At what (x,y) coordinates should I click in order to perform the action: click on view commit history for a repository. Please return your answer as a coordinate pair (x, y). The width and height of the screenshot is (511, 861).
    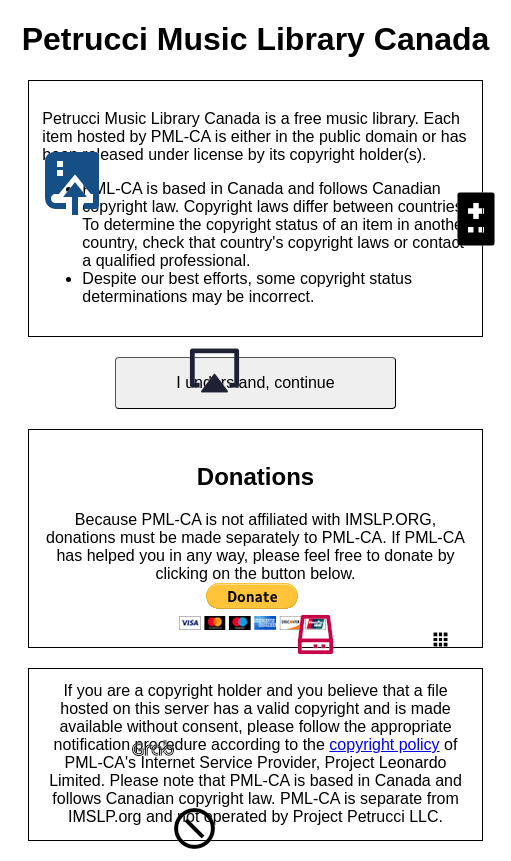
    Looking at the image, I should click on (72, 182).